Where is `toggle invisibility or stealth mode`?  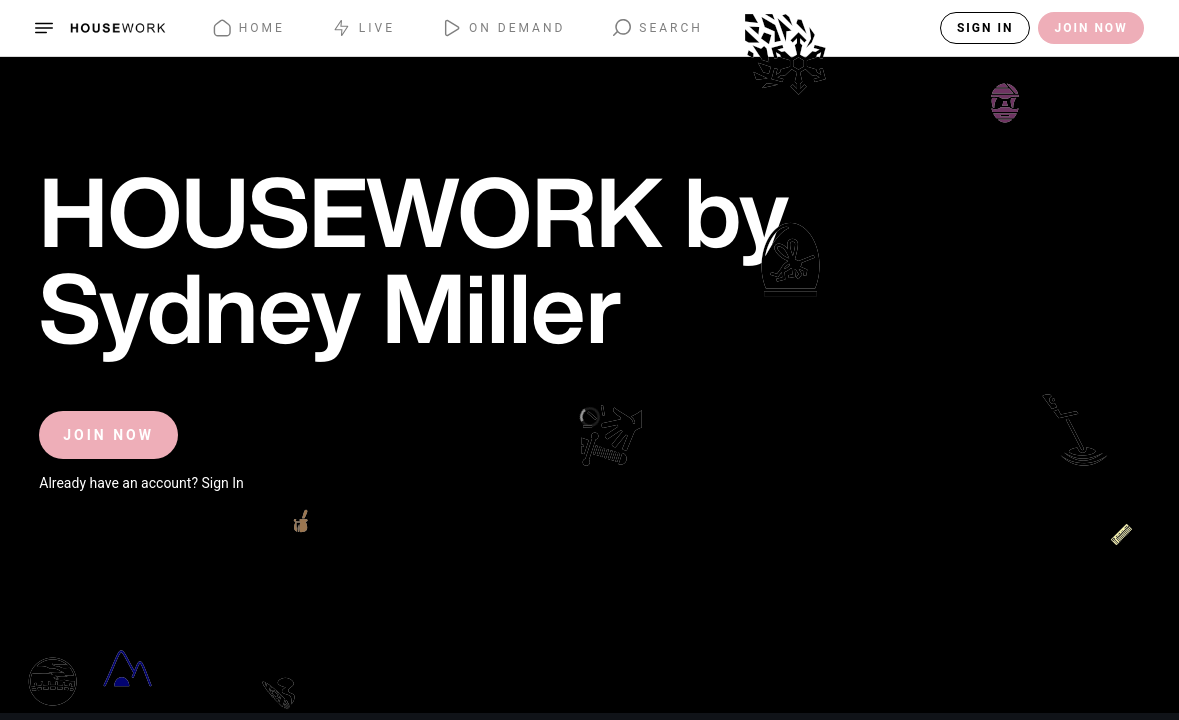 toggle invisibility or stealth mode is located at coordinates (1005, 103).